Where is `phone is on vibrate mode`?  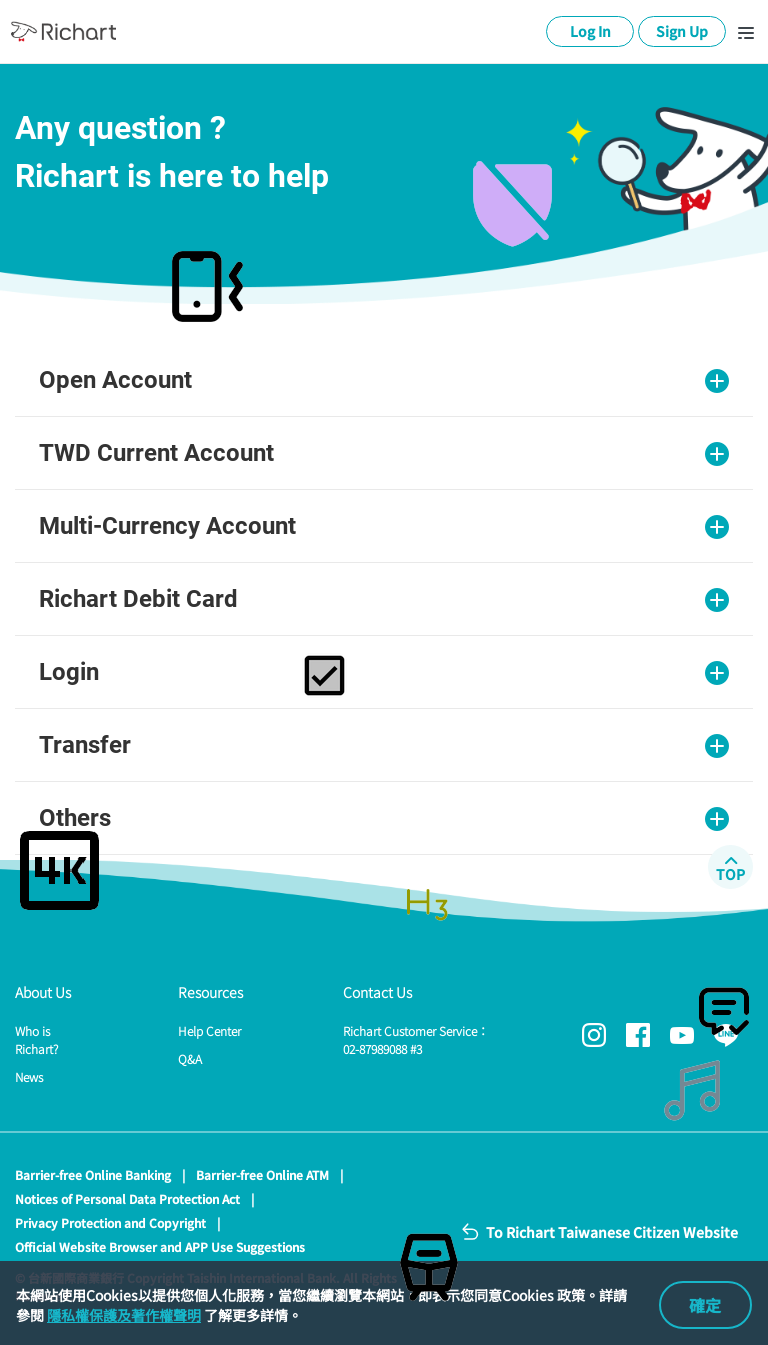
phone is on vibrate mode is located at coordinates (207, 286).